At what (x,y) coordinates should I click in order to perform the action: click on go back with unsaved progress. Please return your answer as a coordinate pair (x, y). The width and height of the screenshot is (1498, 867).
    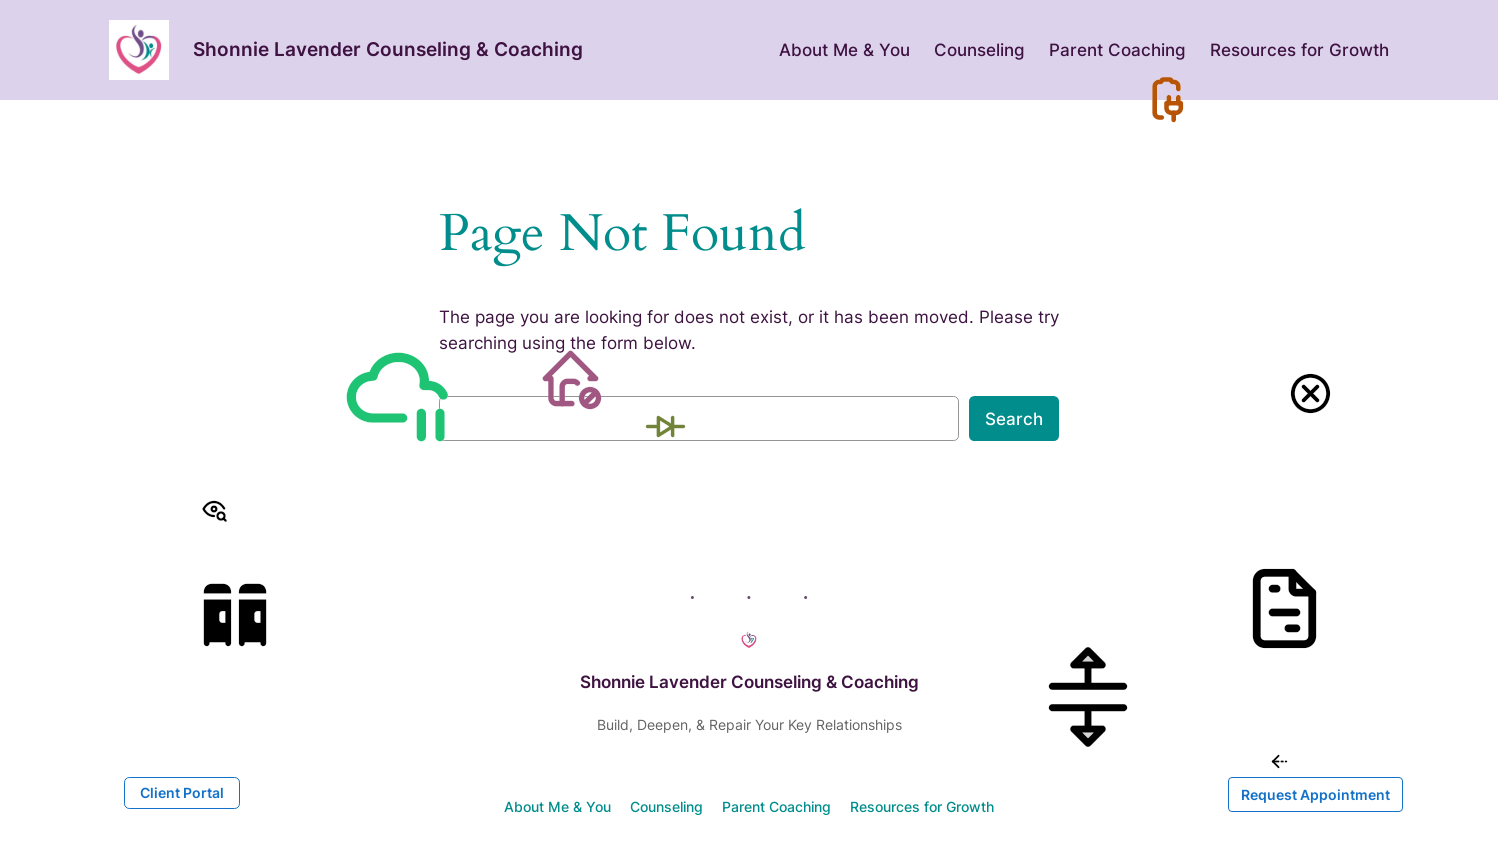
    Looking at the image, I should click on (1279, 761).